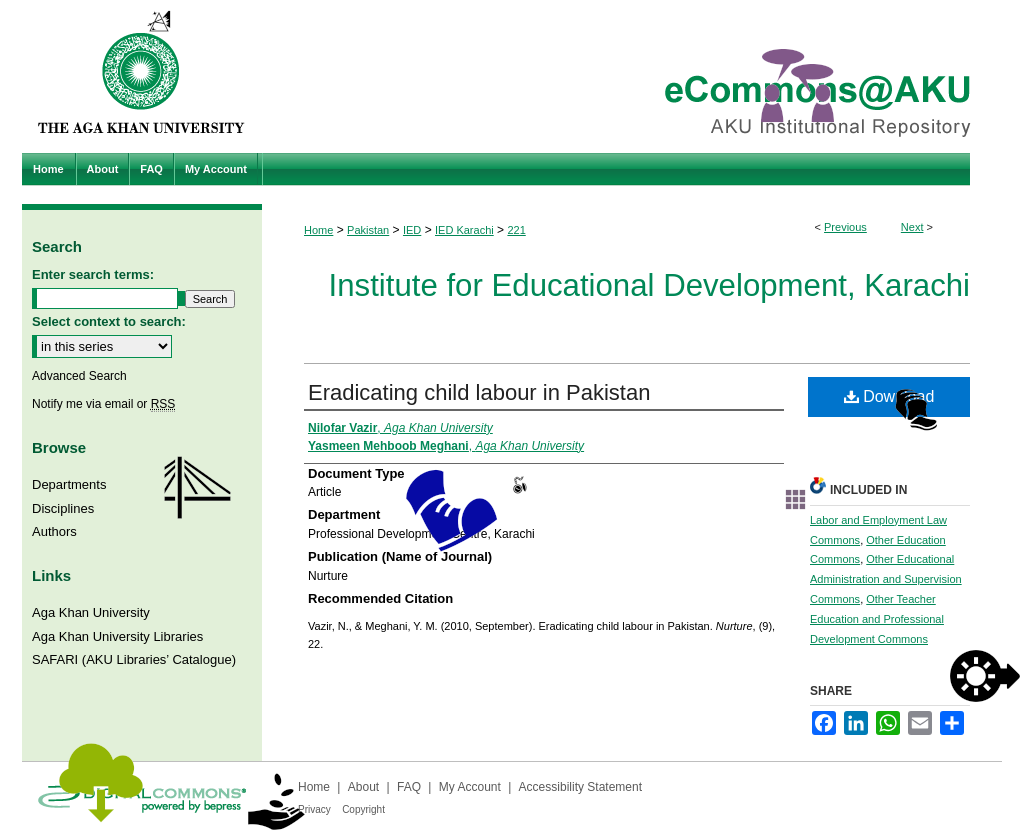 Image resolution: width=1024 pixels, height=837 pixels. Describe the element at coordinates (451, 508) in the screenshot. I see `indicates walking or movement ability` at that location.